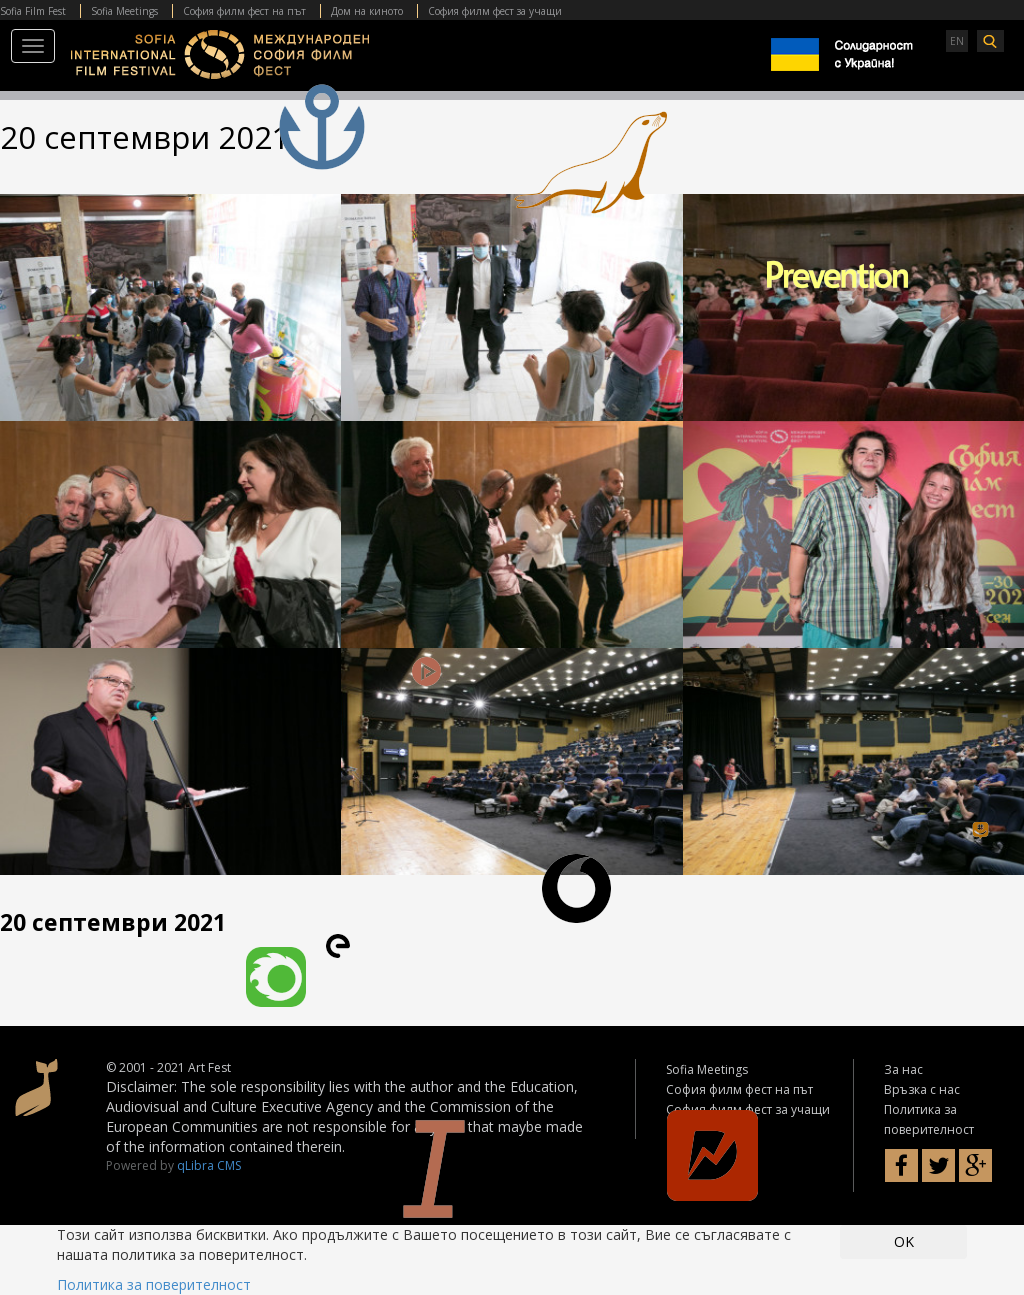 The width and height of the screenshot is (1024, 1295). Describe the element at coordinates (338, 946) in the screenshot. I see `open the e logo application` at that location.